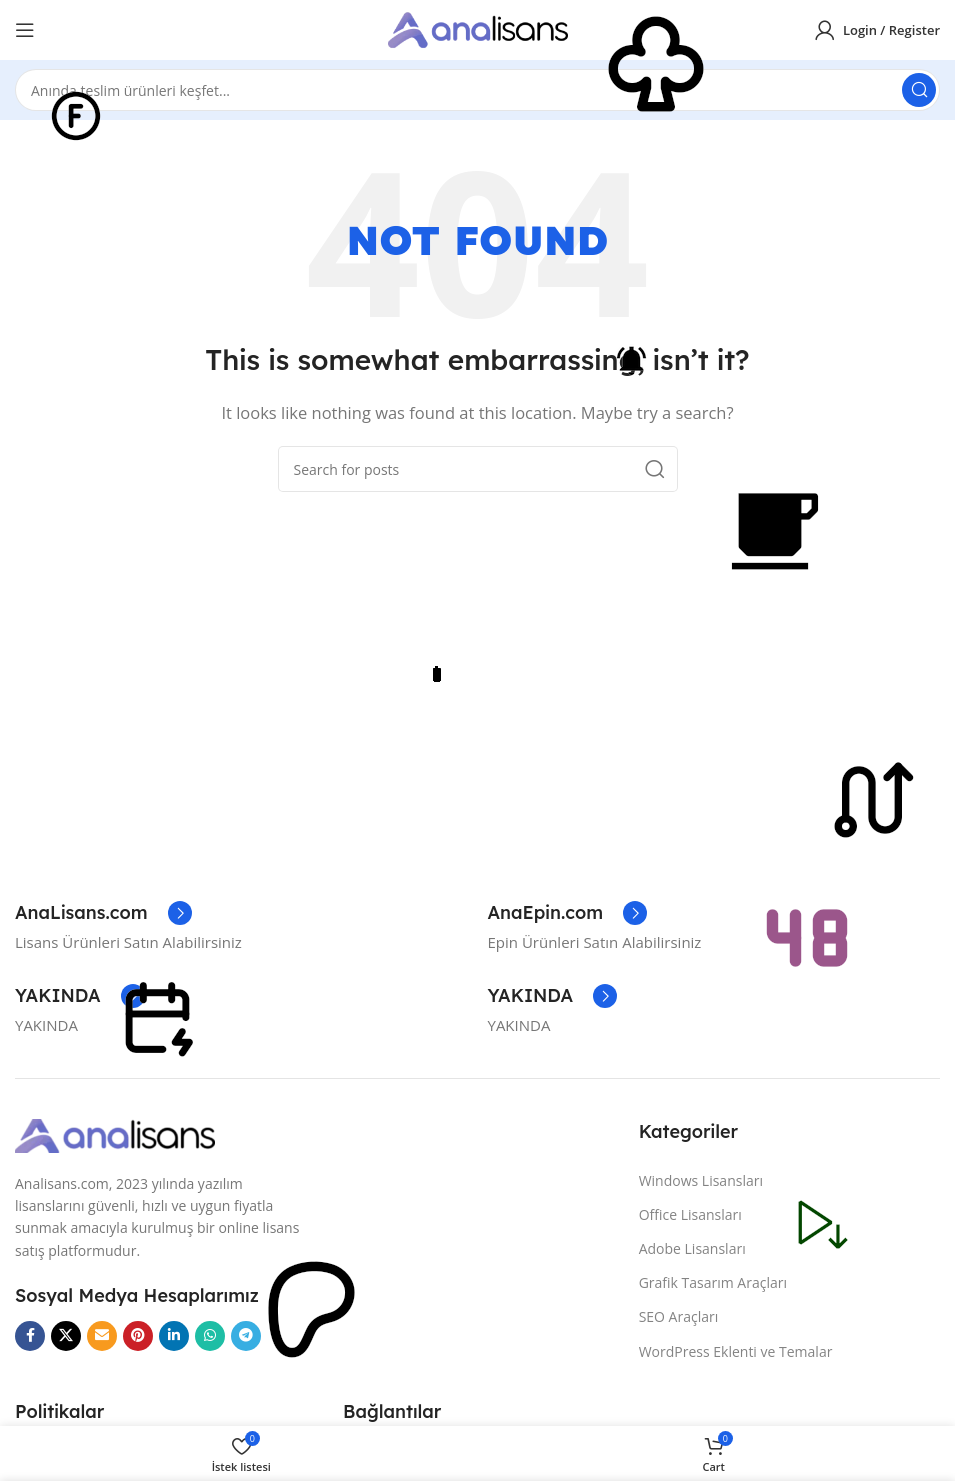  Describe the element at coordinates (311, 1309) in the screenshot. I see `visit patreon page` at that location.